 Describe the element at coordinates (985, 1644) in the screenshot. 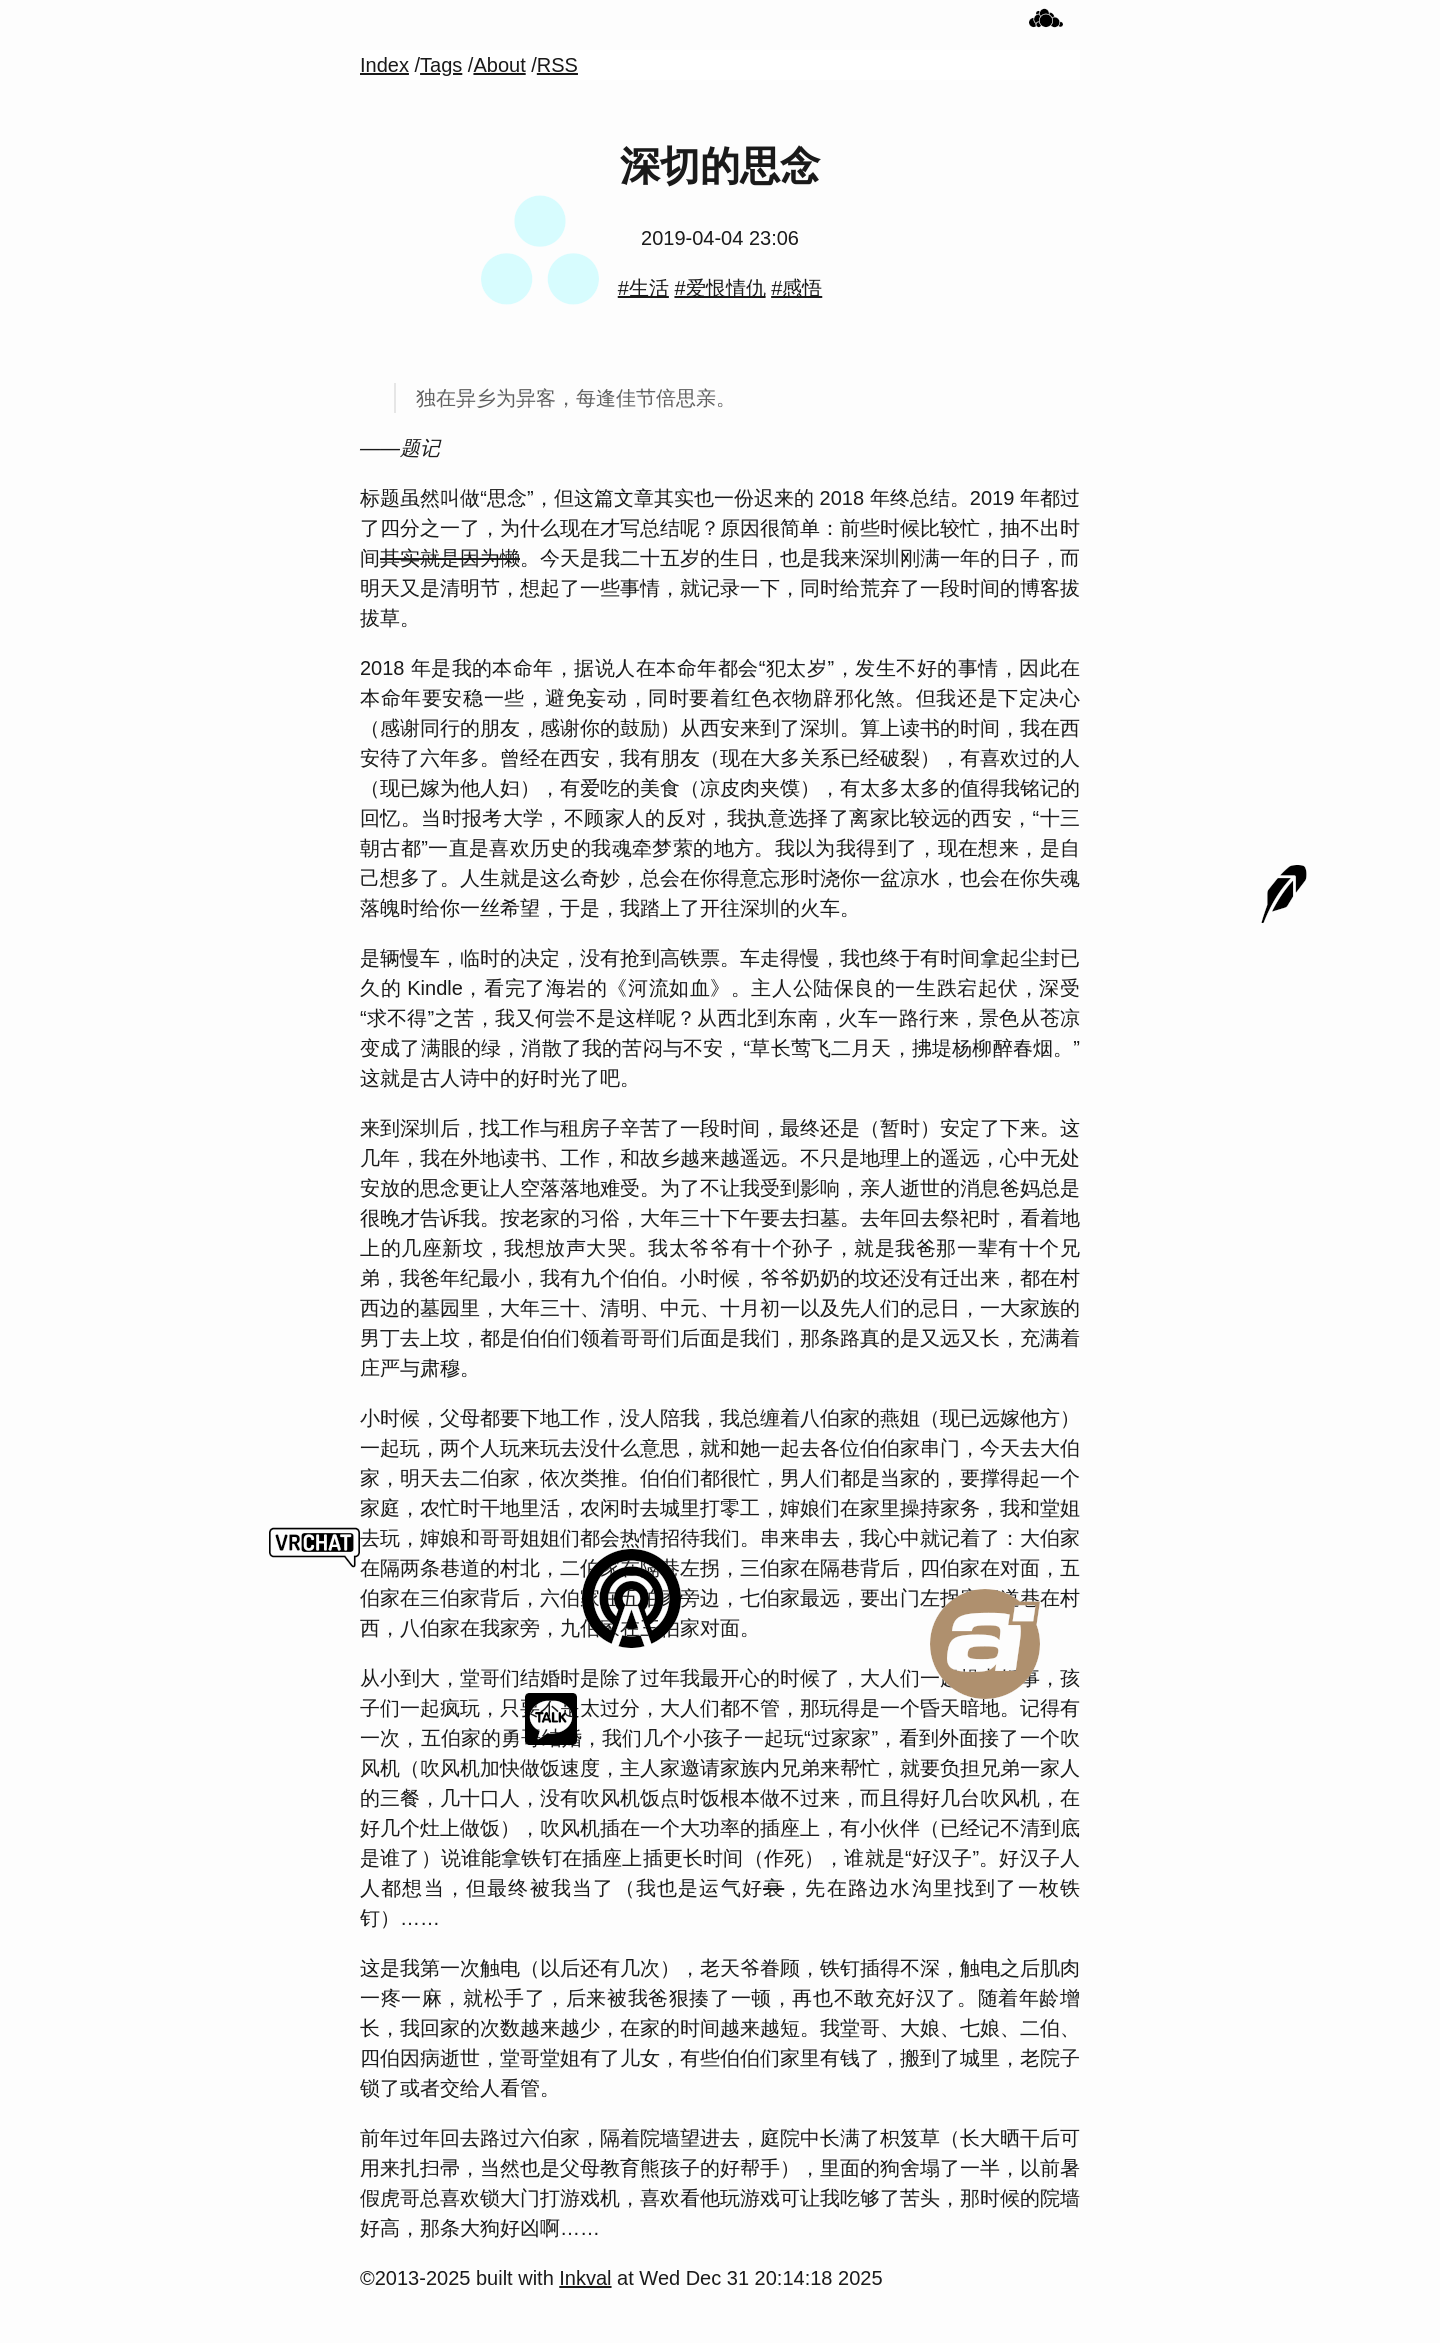

I see `anime.js library logo` at that location.